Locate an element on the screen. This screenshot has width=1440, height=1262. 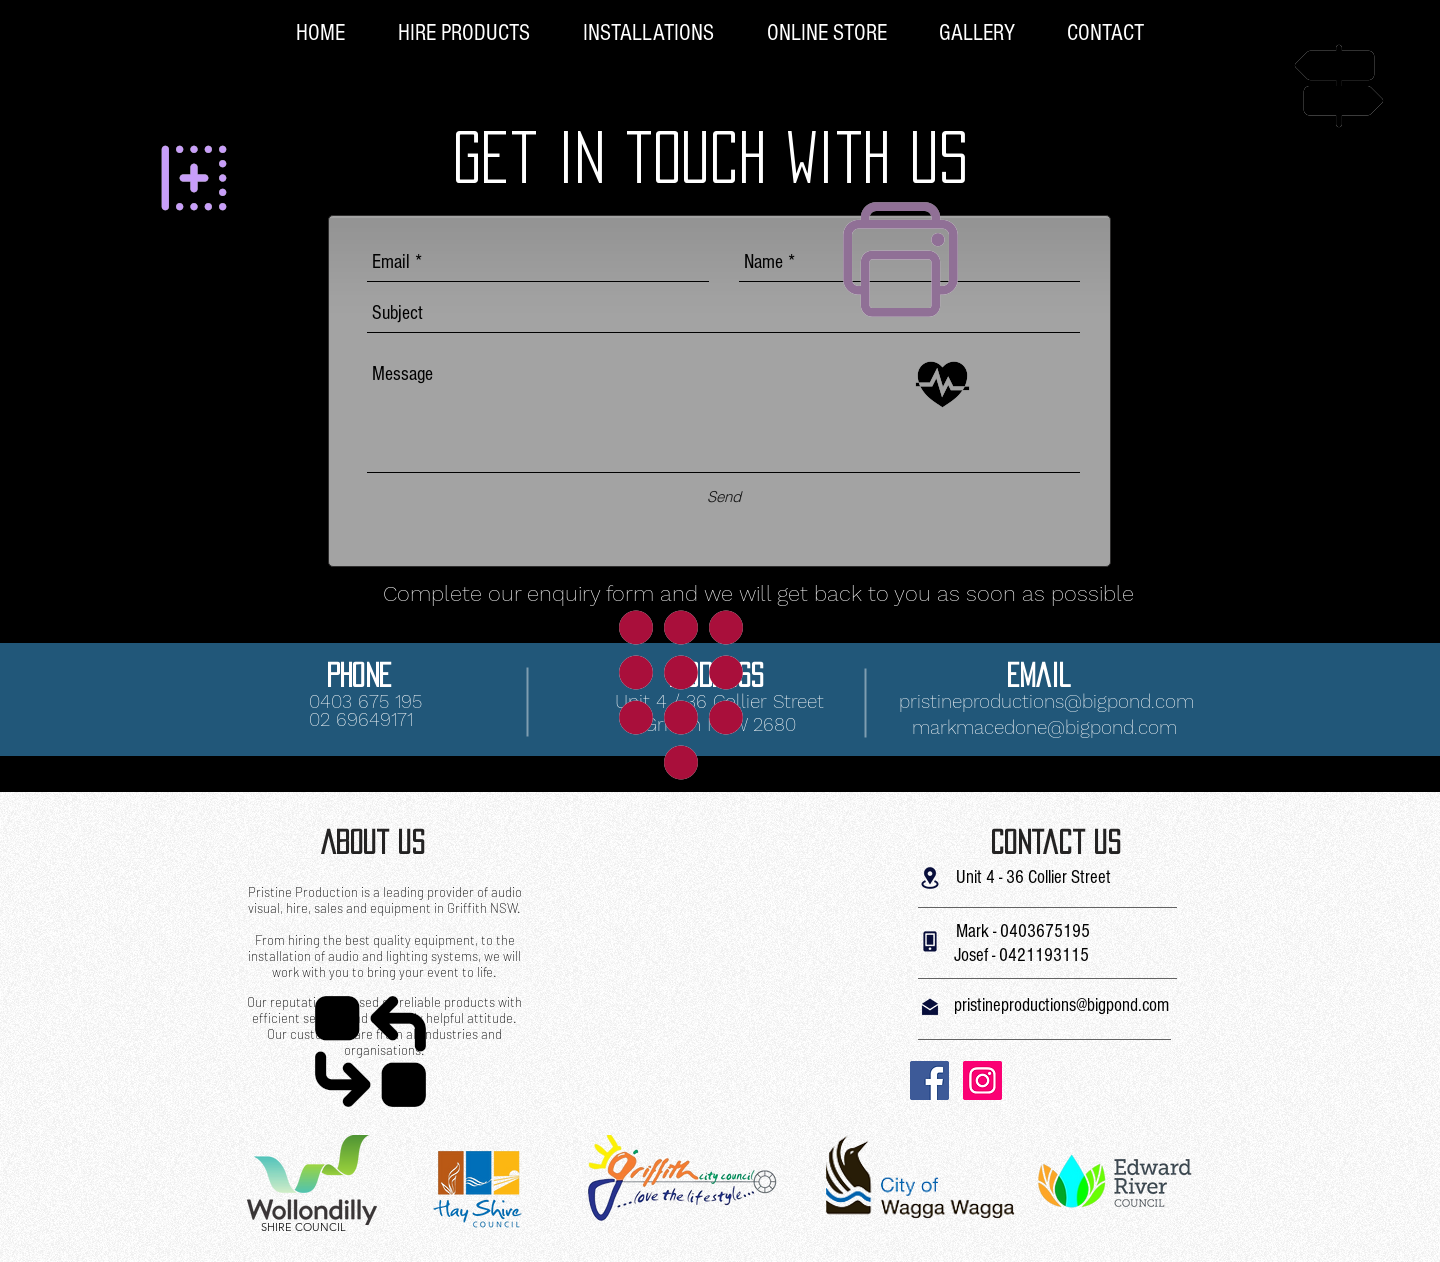
add a left border to selected element is located at coordinates (194, 178).